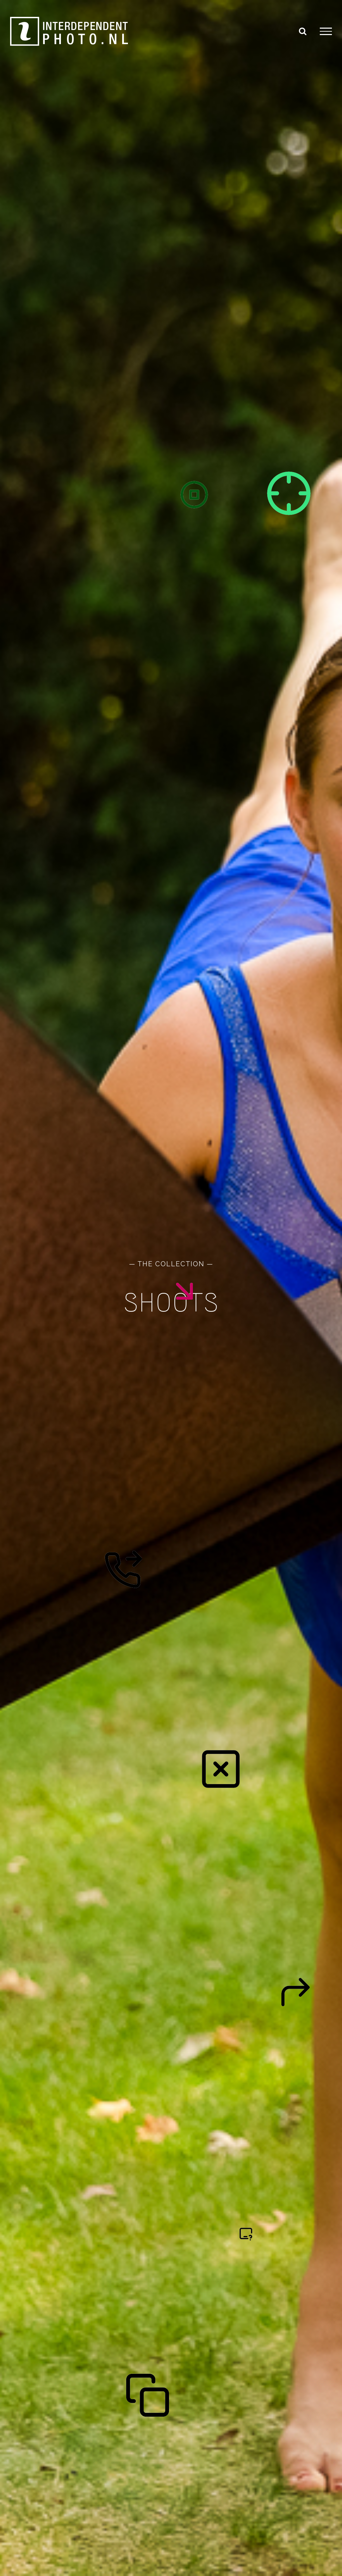 The height and width of the screenshot is (2576, 342). What do you see at coordinates (289, 493) in the screenshot?
I see `center map on current location` at bounding box center [289, 493].